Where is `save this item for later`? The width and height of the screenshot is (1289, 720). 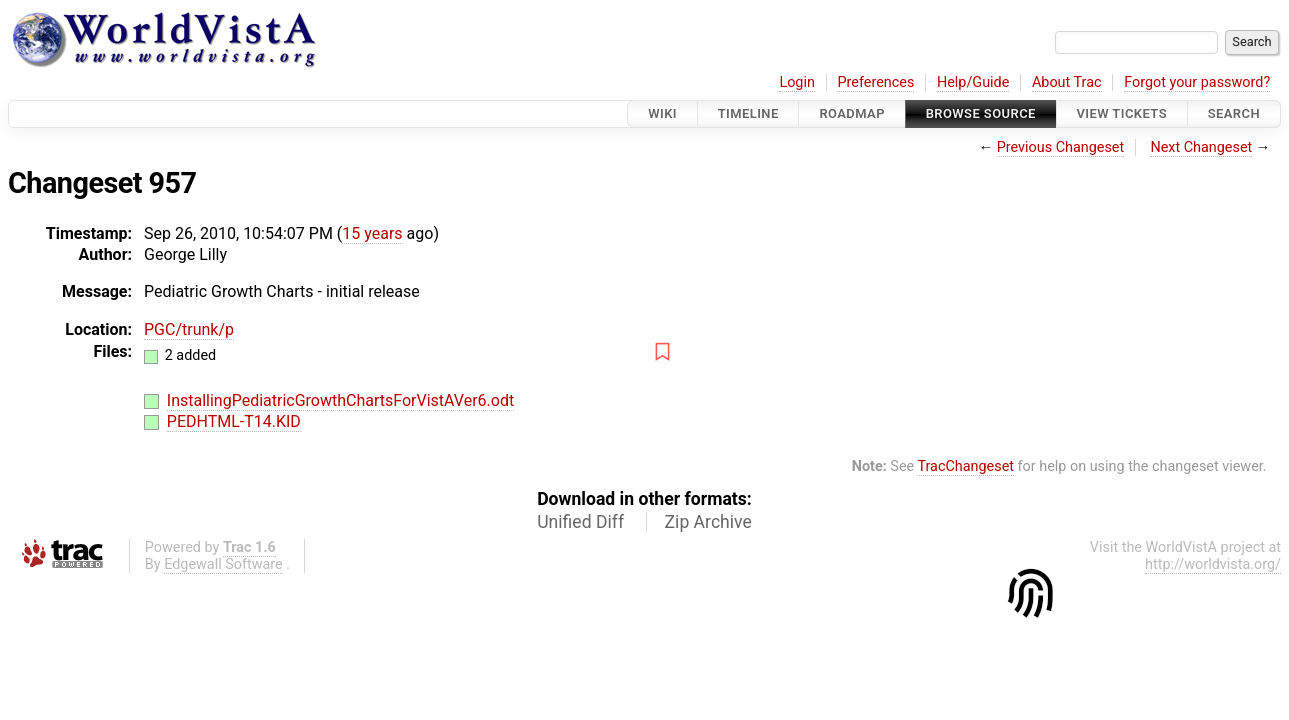
save this item for later is located at coordinates (662, 351).